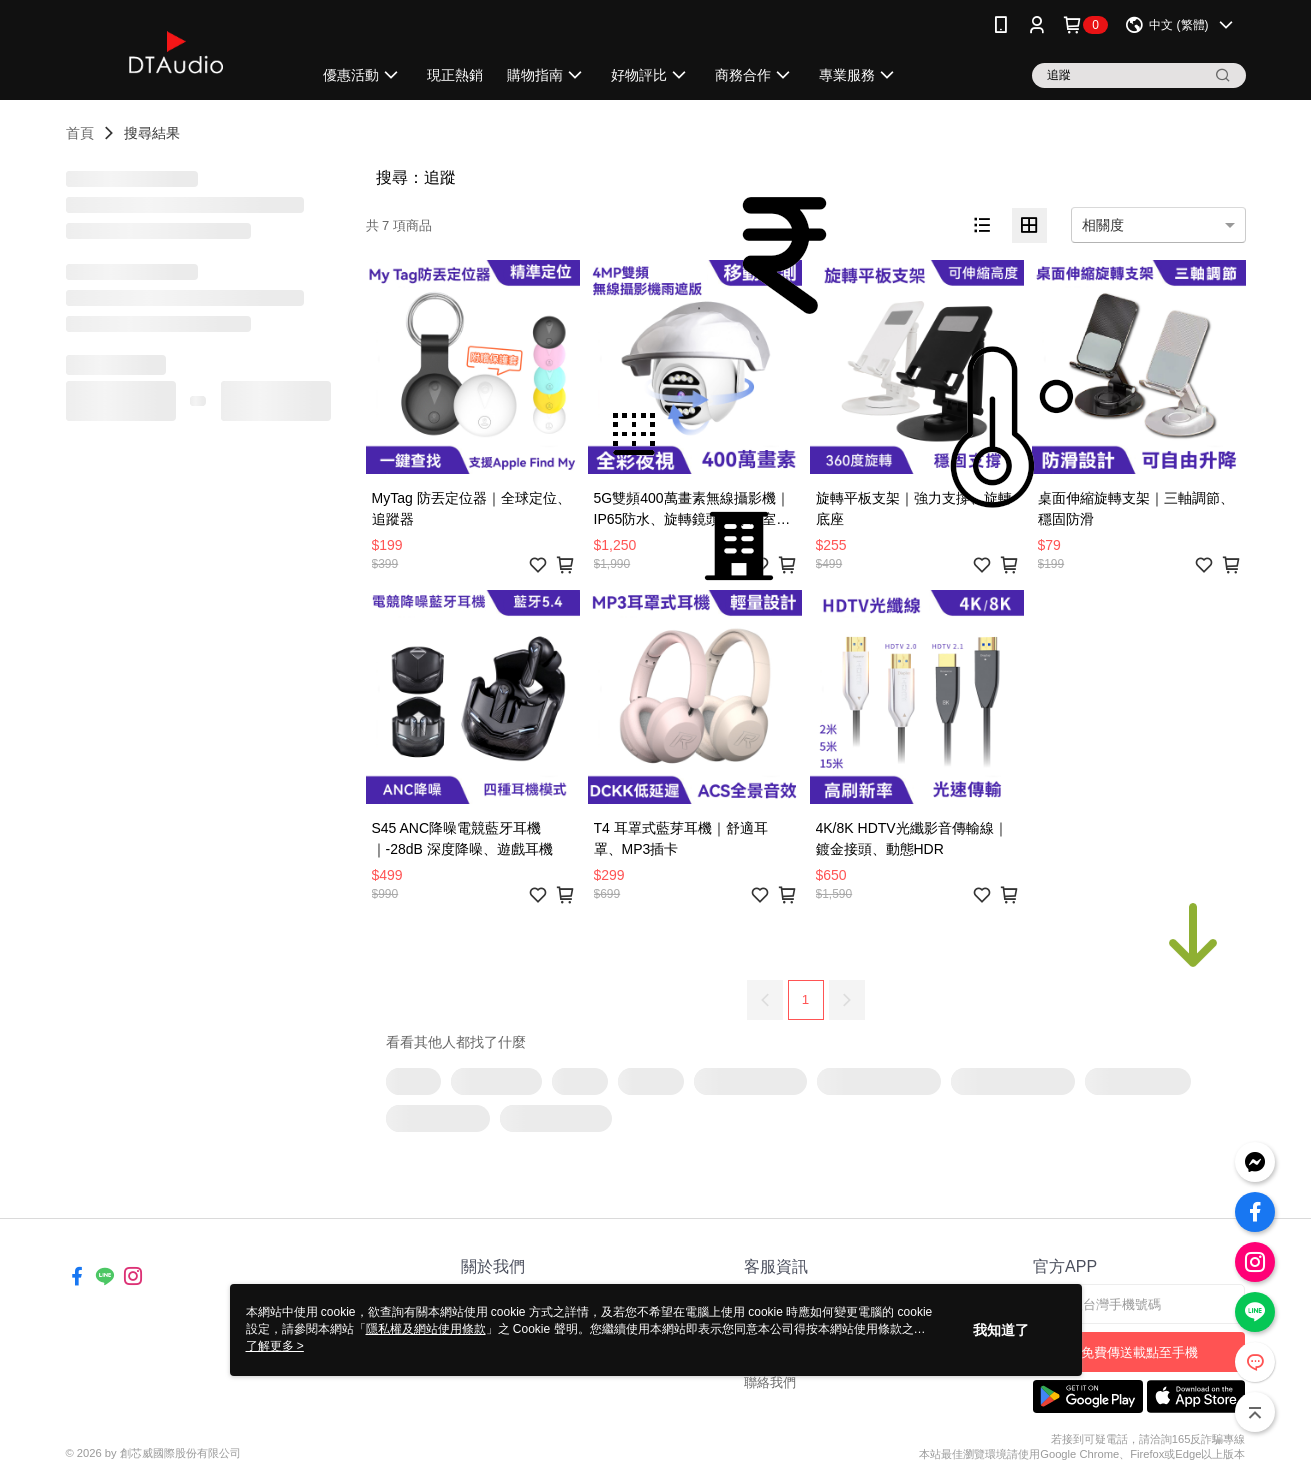  What do you see at coordinates (634, 434) in the screenshot?
I see `apply bottom border to selected cells` at bounding box center [634, 434].